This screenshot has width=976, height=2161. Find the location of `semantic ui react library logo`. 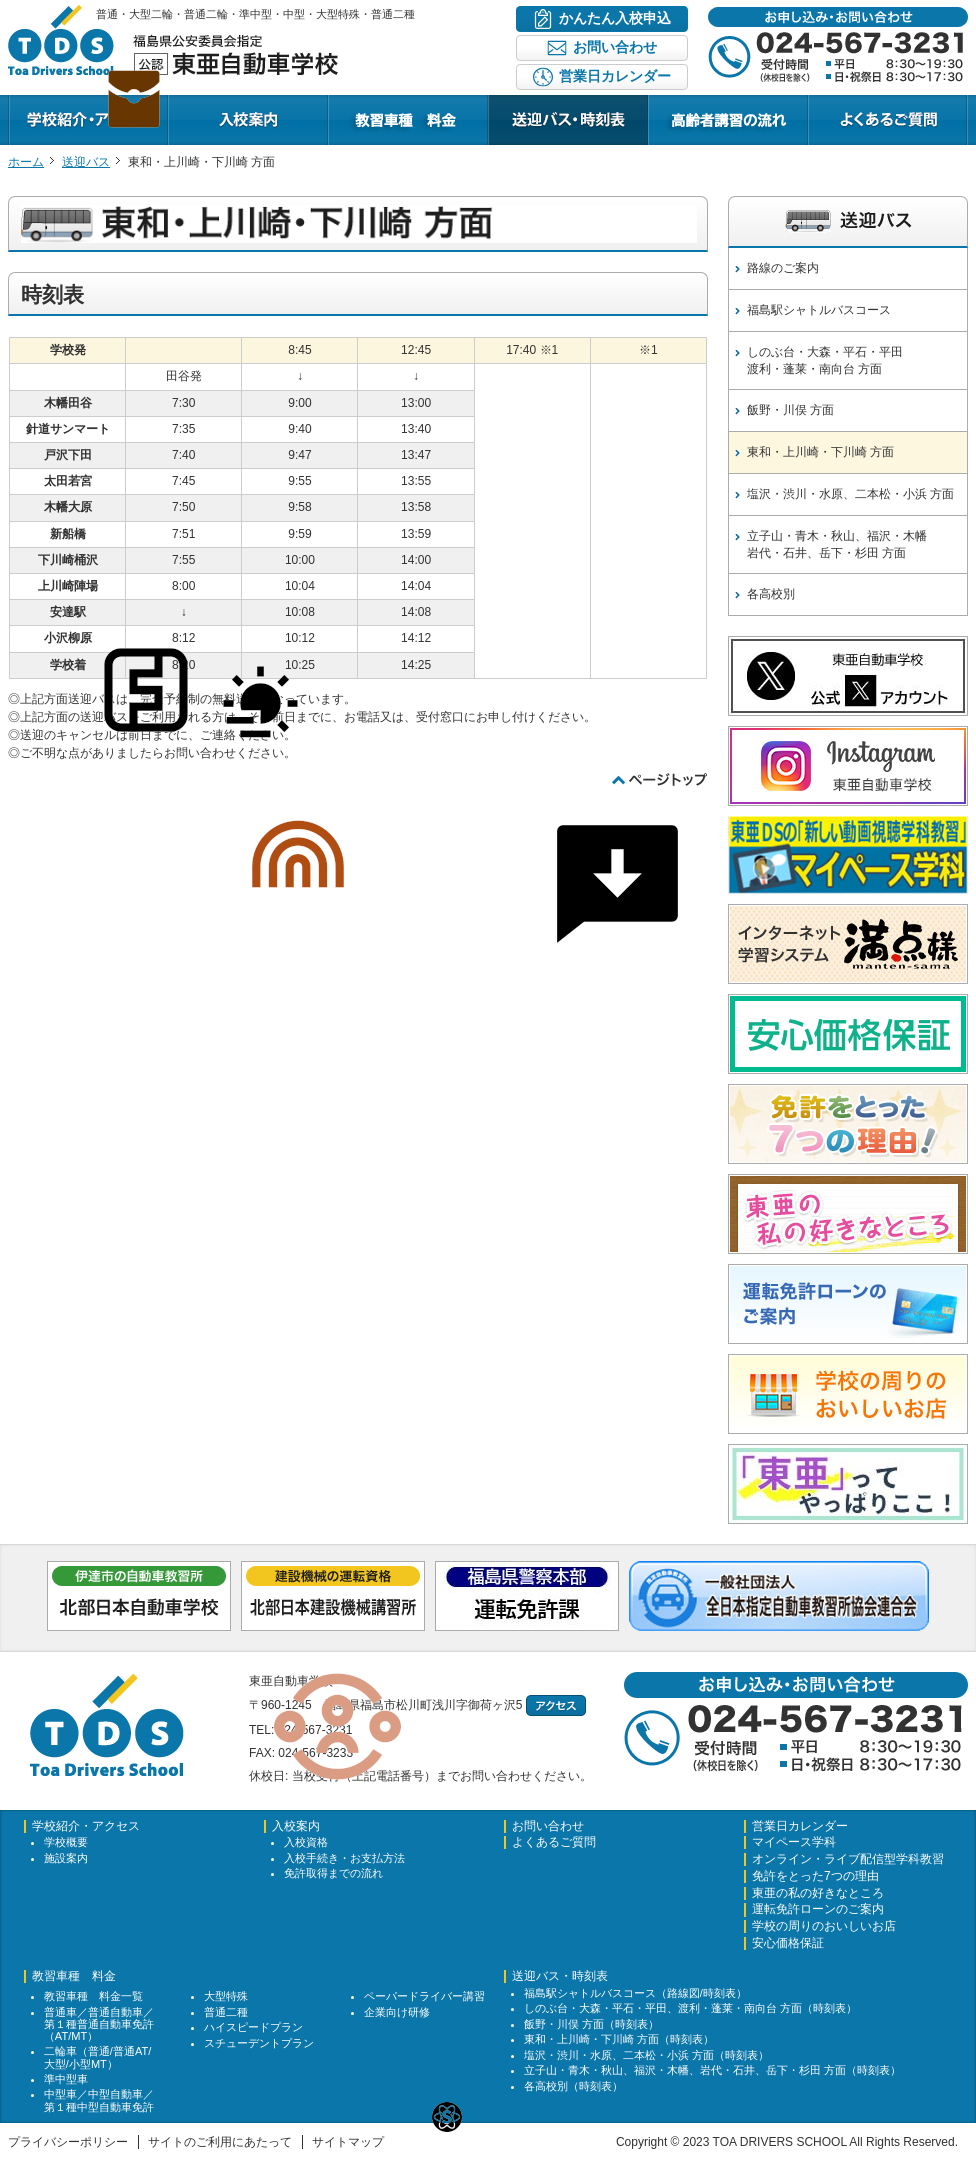

semantic ui react library logo is located at coordinates (447, 2117).